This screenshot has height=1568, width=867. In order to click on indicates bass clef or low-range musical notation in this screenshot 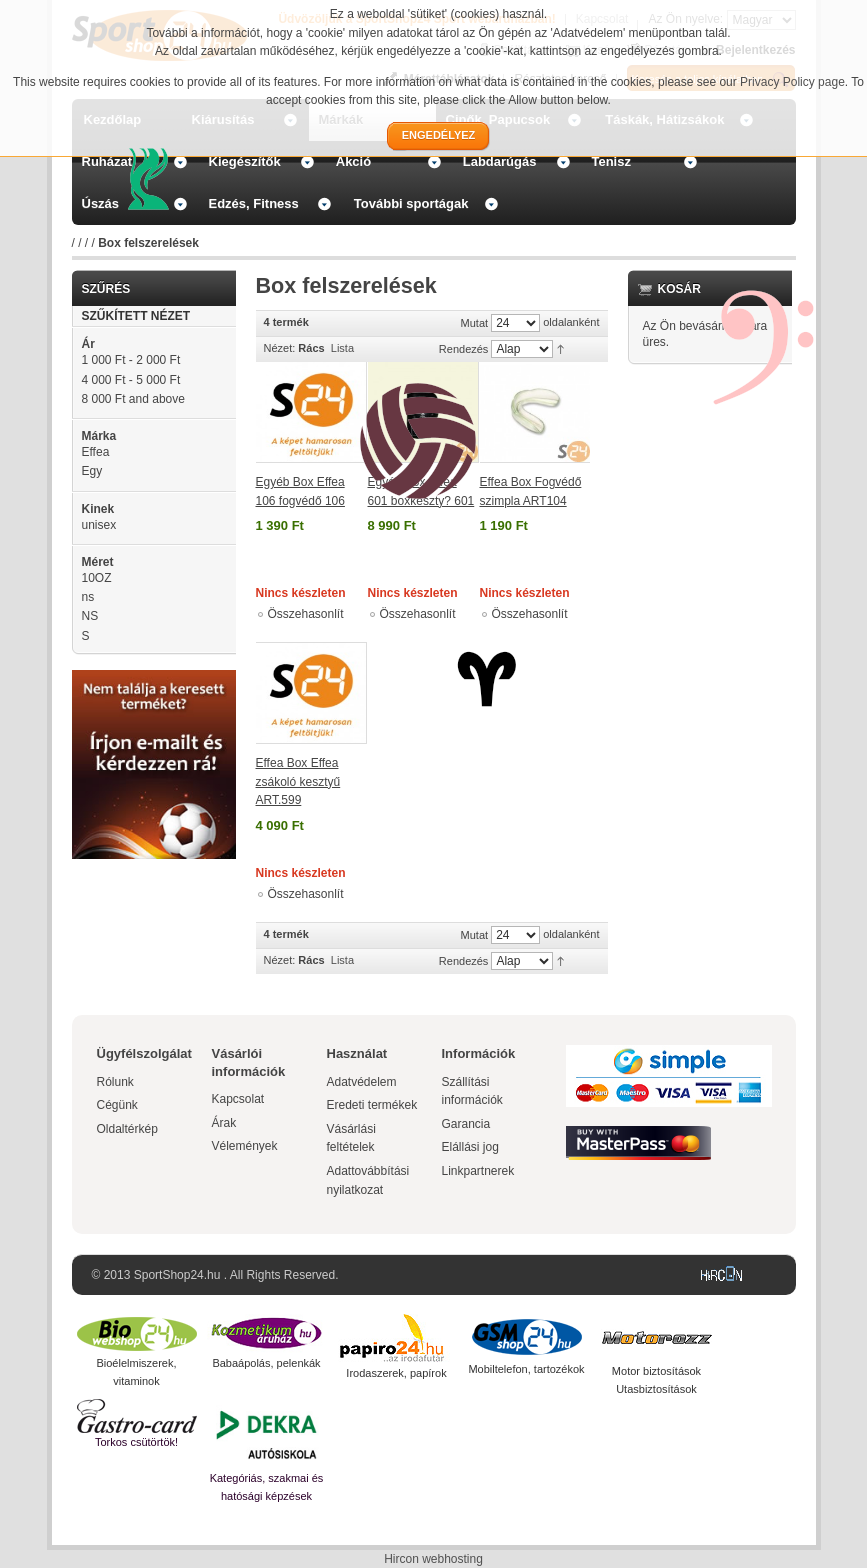, I will do `click(763, 347)`.